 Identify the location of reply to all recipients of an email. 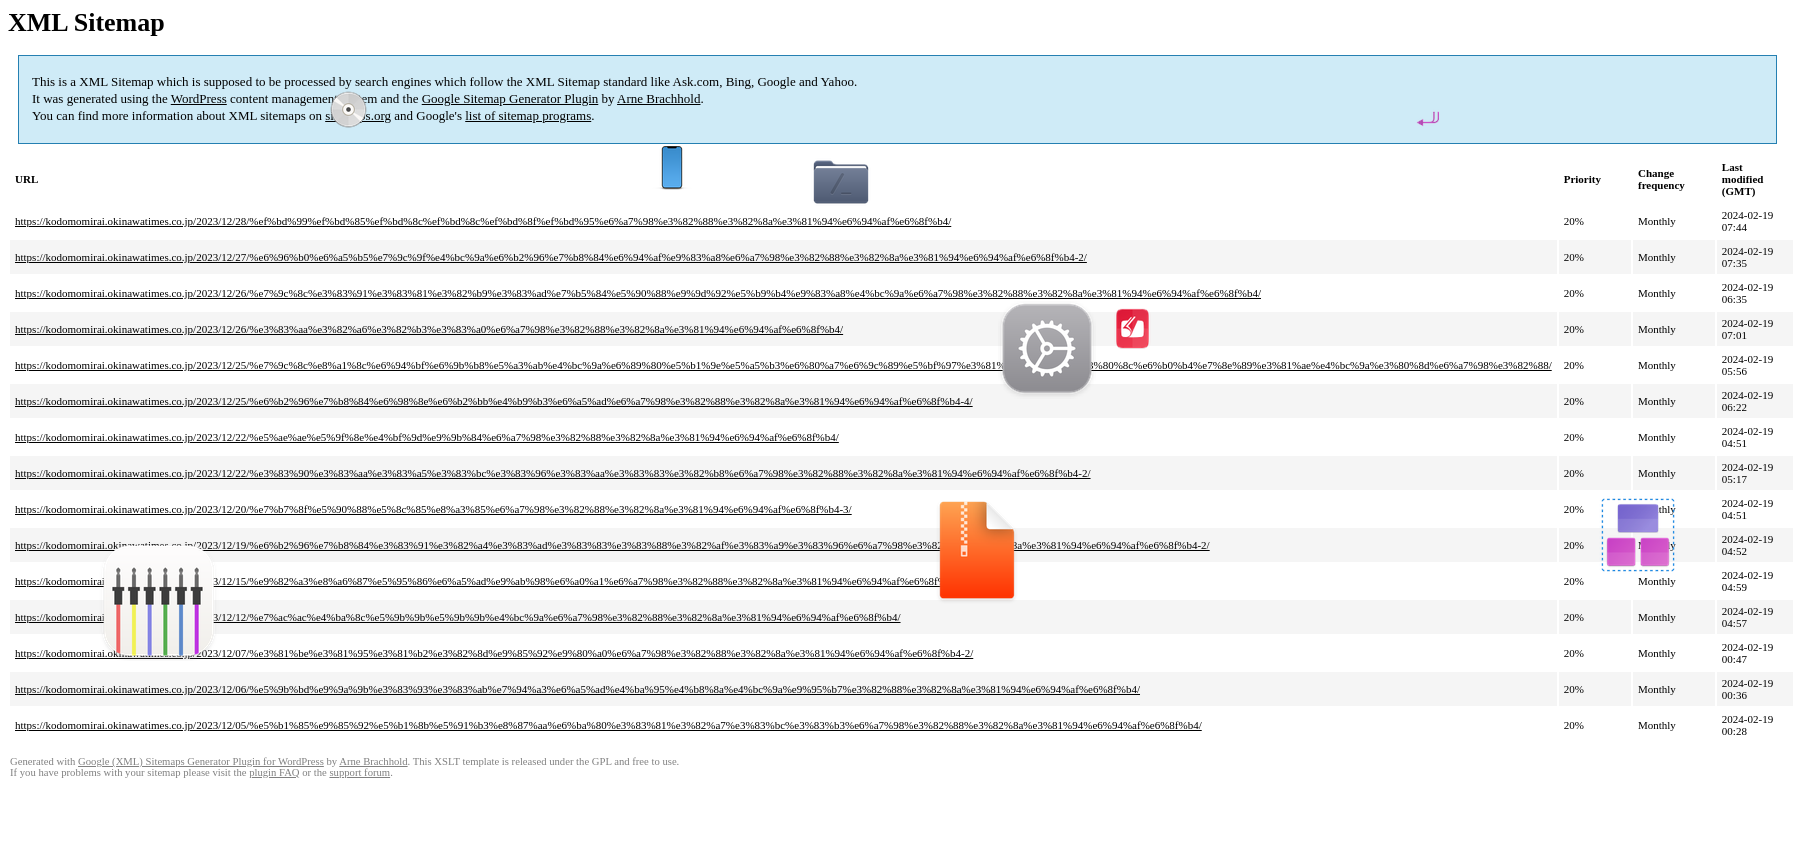
(1427, 117).